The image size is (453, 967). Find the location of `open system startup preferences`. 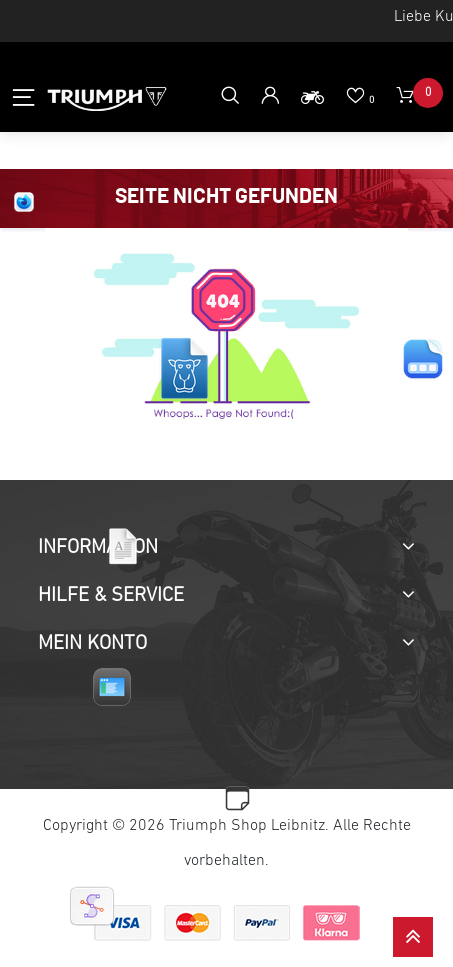

open system startup preferences is located at coordinates (112, 687).